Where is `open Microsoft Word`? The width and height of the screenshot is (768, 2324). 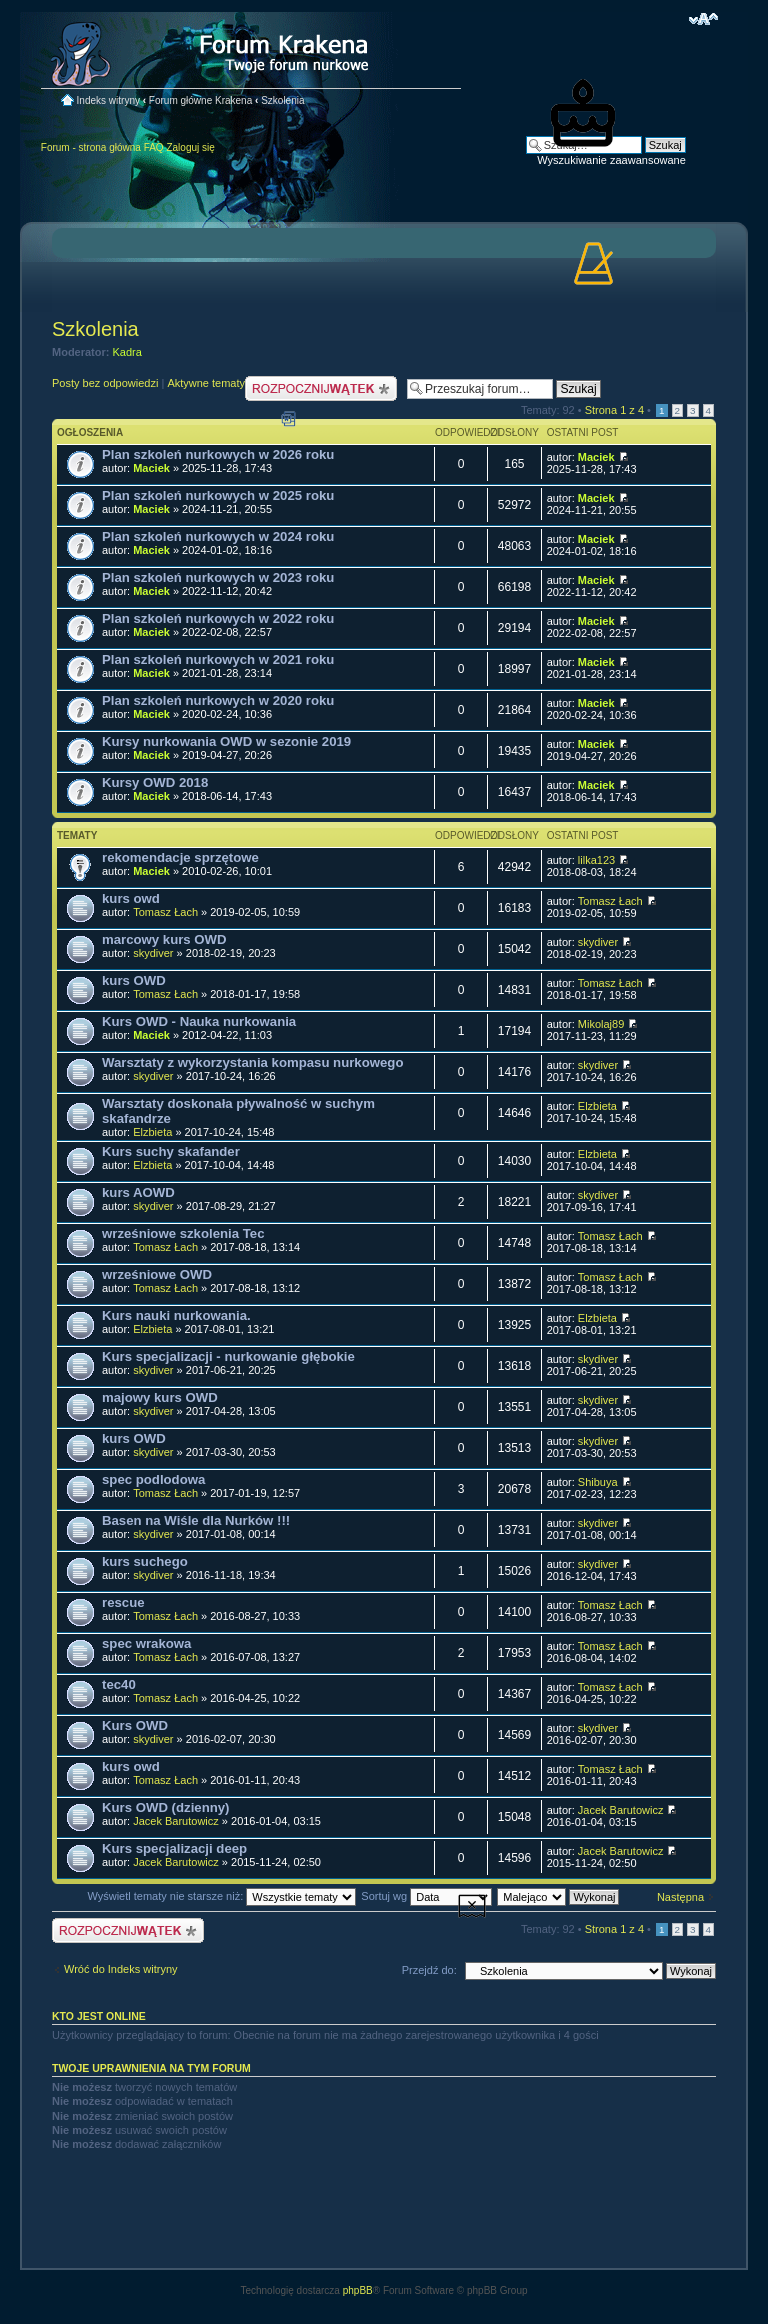 open Microsoft Word is located at coordinates (289, 419).